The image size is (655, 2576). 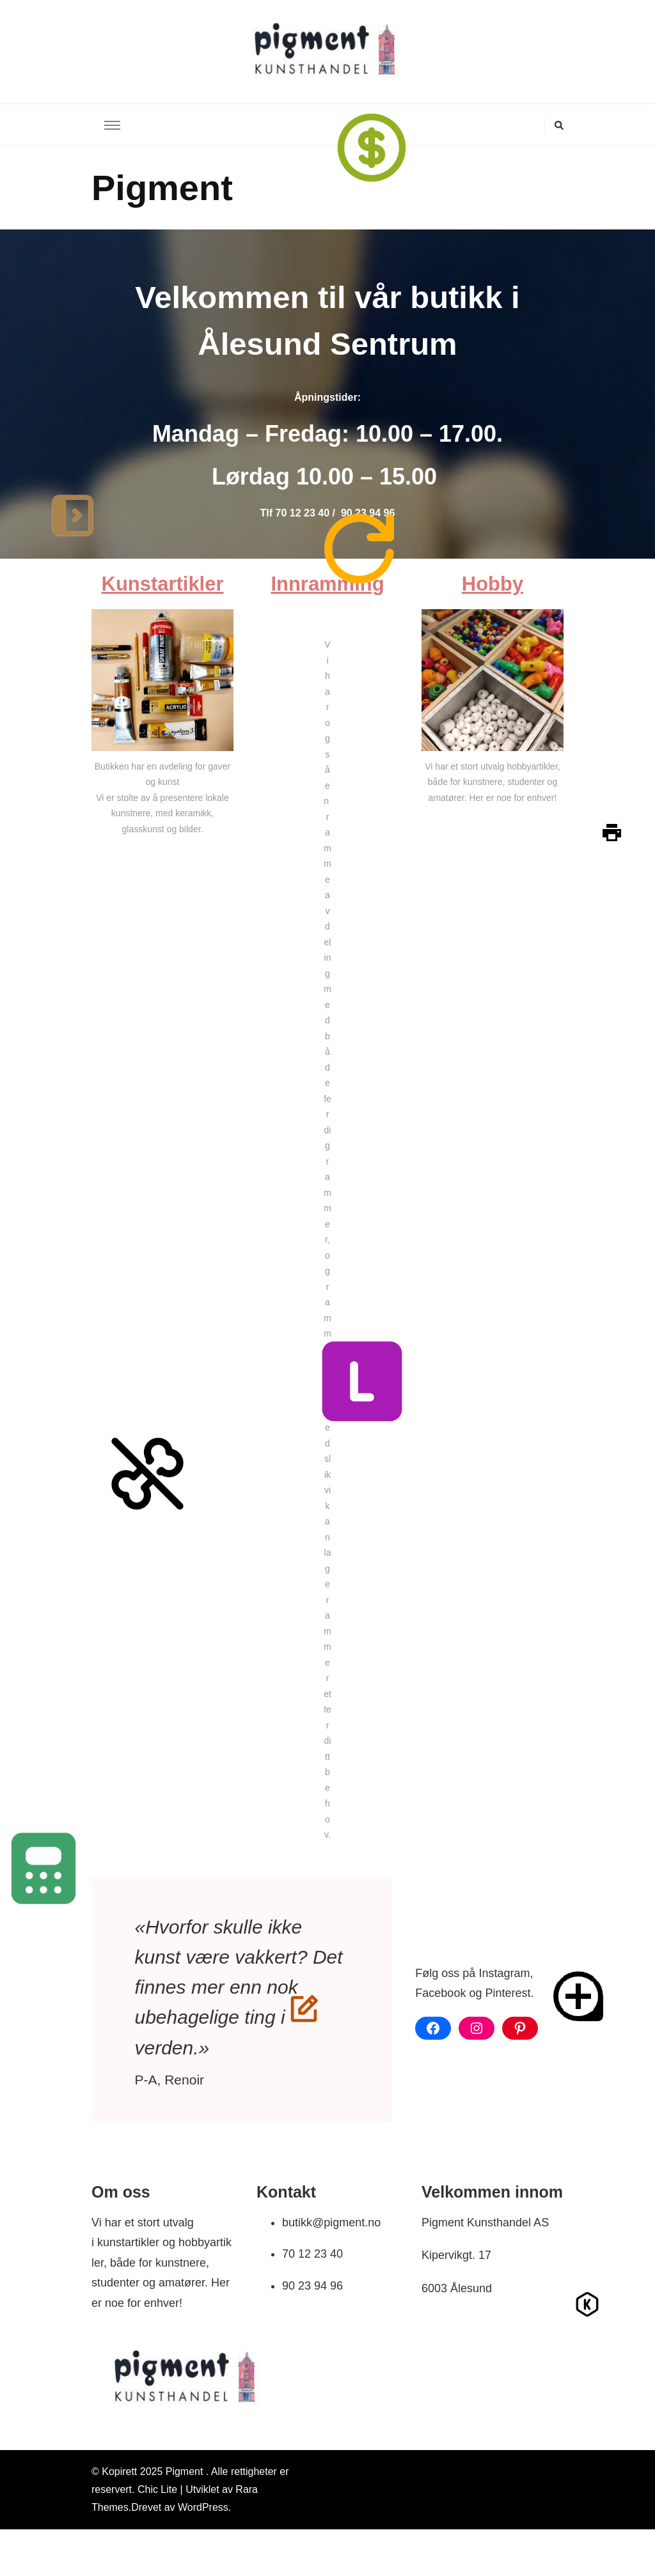 I want to click on refresh the current page or content, so click(x=359, y=548).